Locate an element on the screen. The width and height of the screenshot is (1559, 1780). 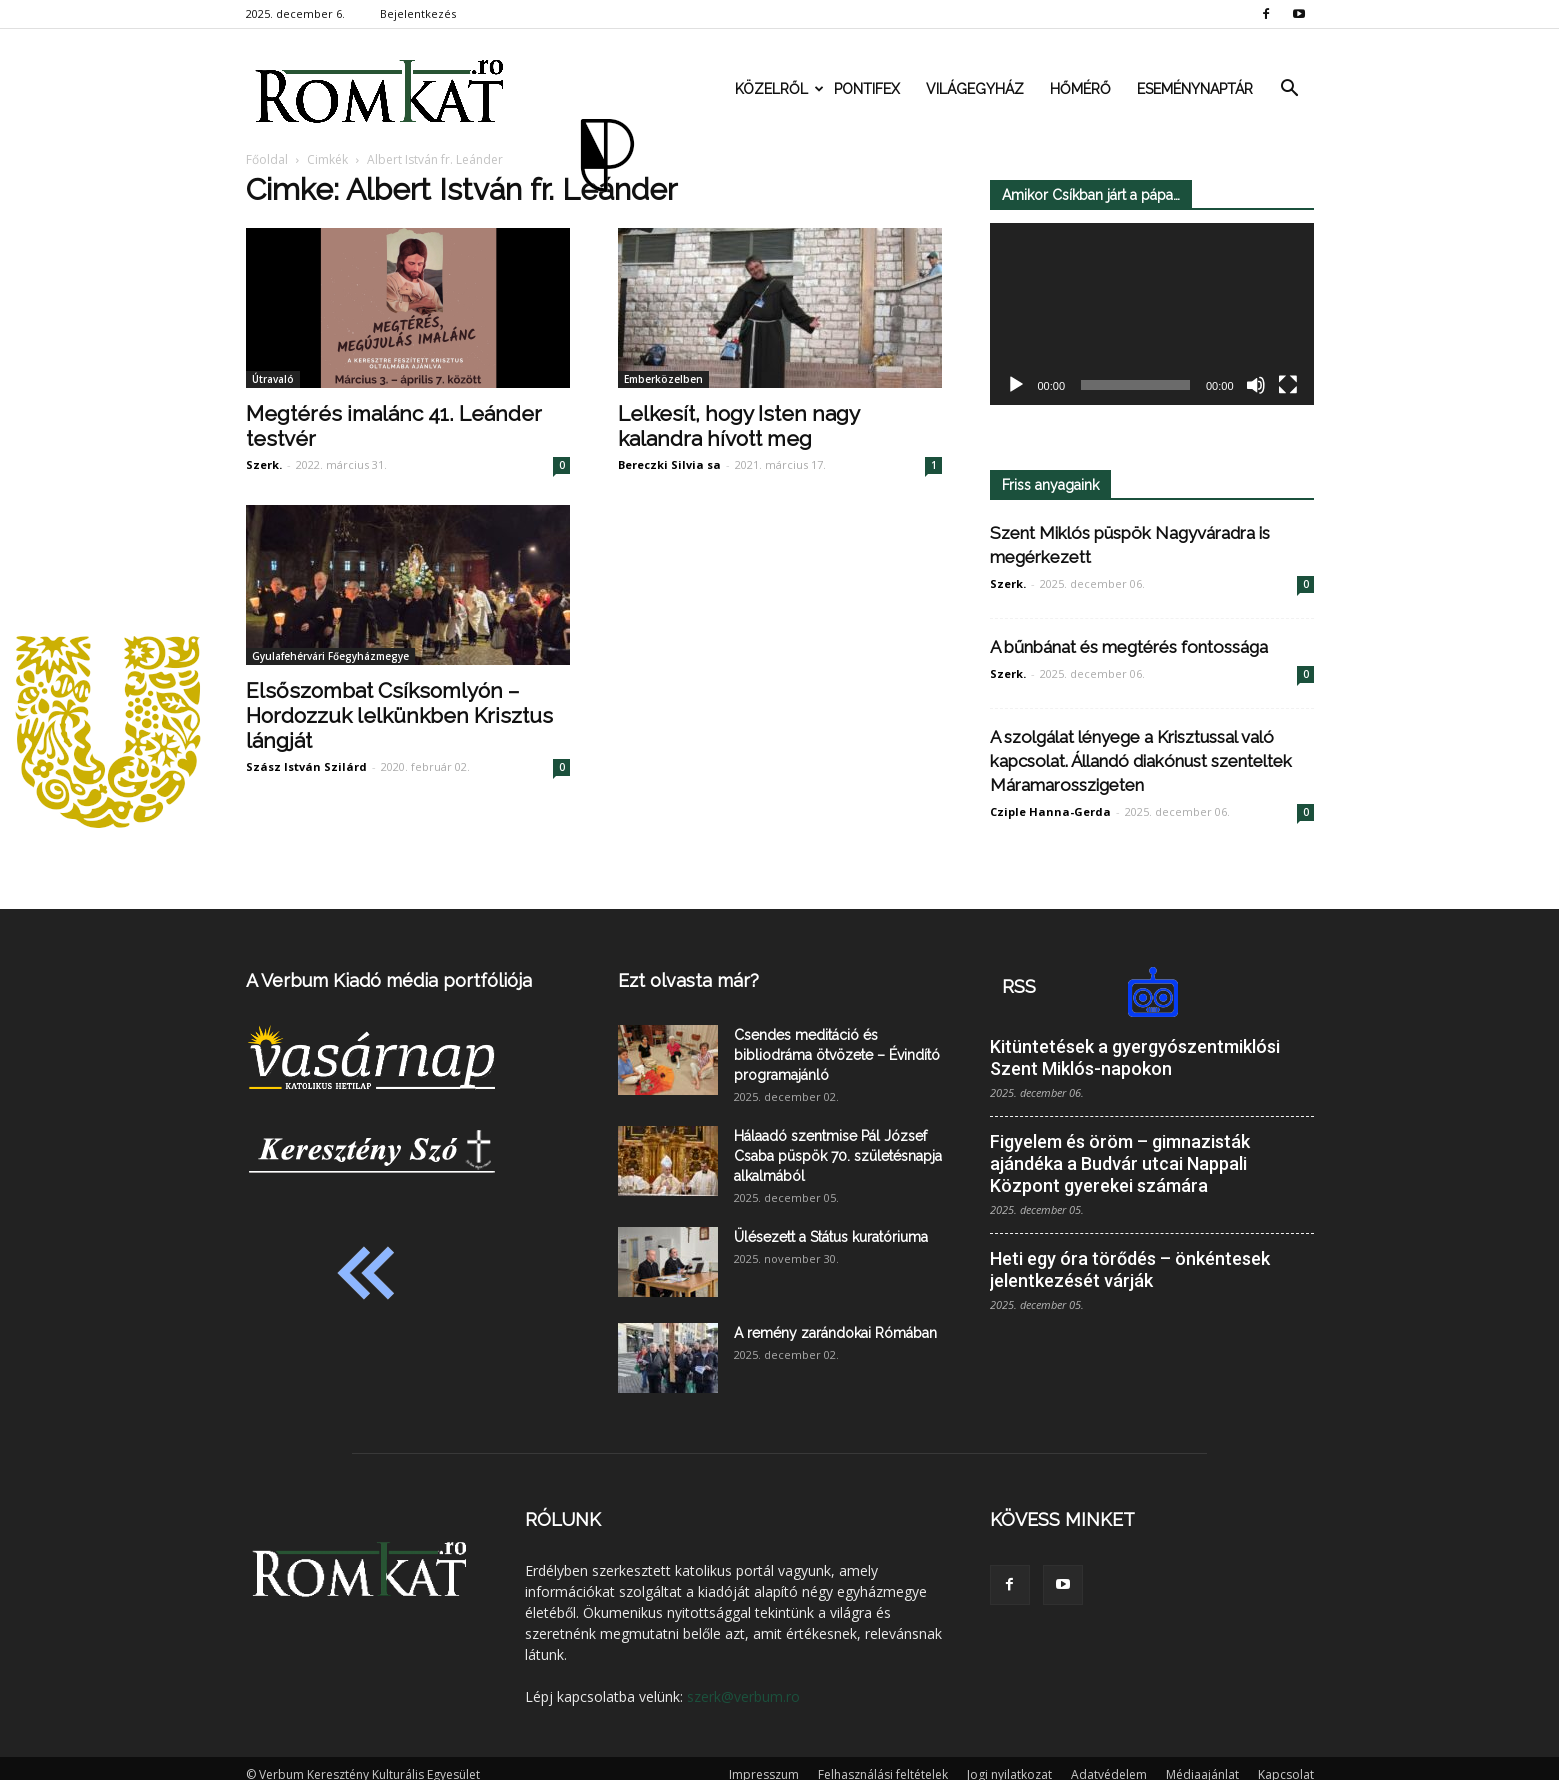
probot automation service logo is located at coordinates (1153, 992).